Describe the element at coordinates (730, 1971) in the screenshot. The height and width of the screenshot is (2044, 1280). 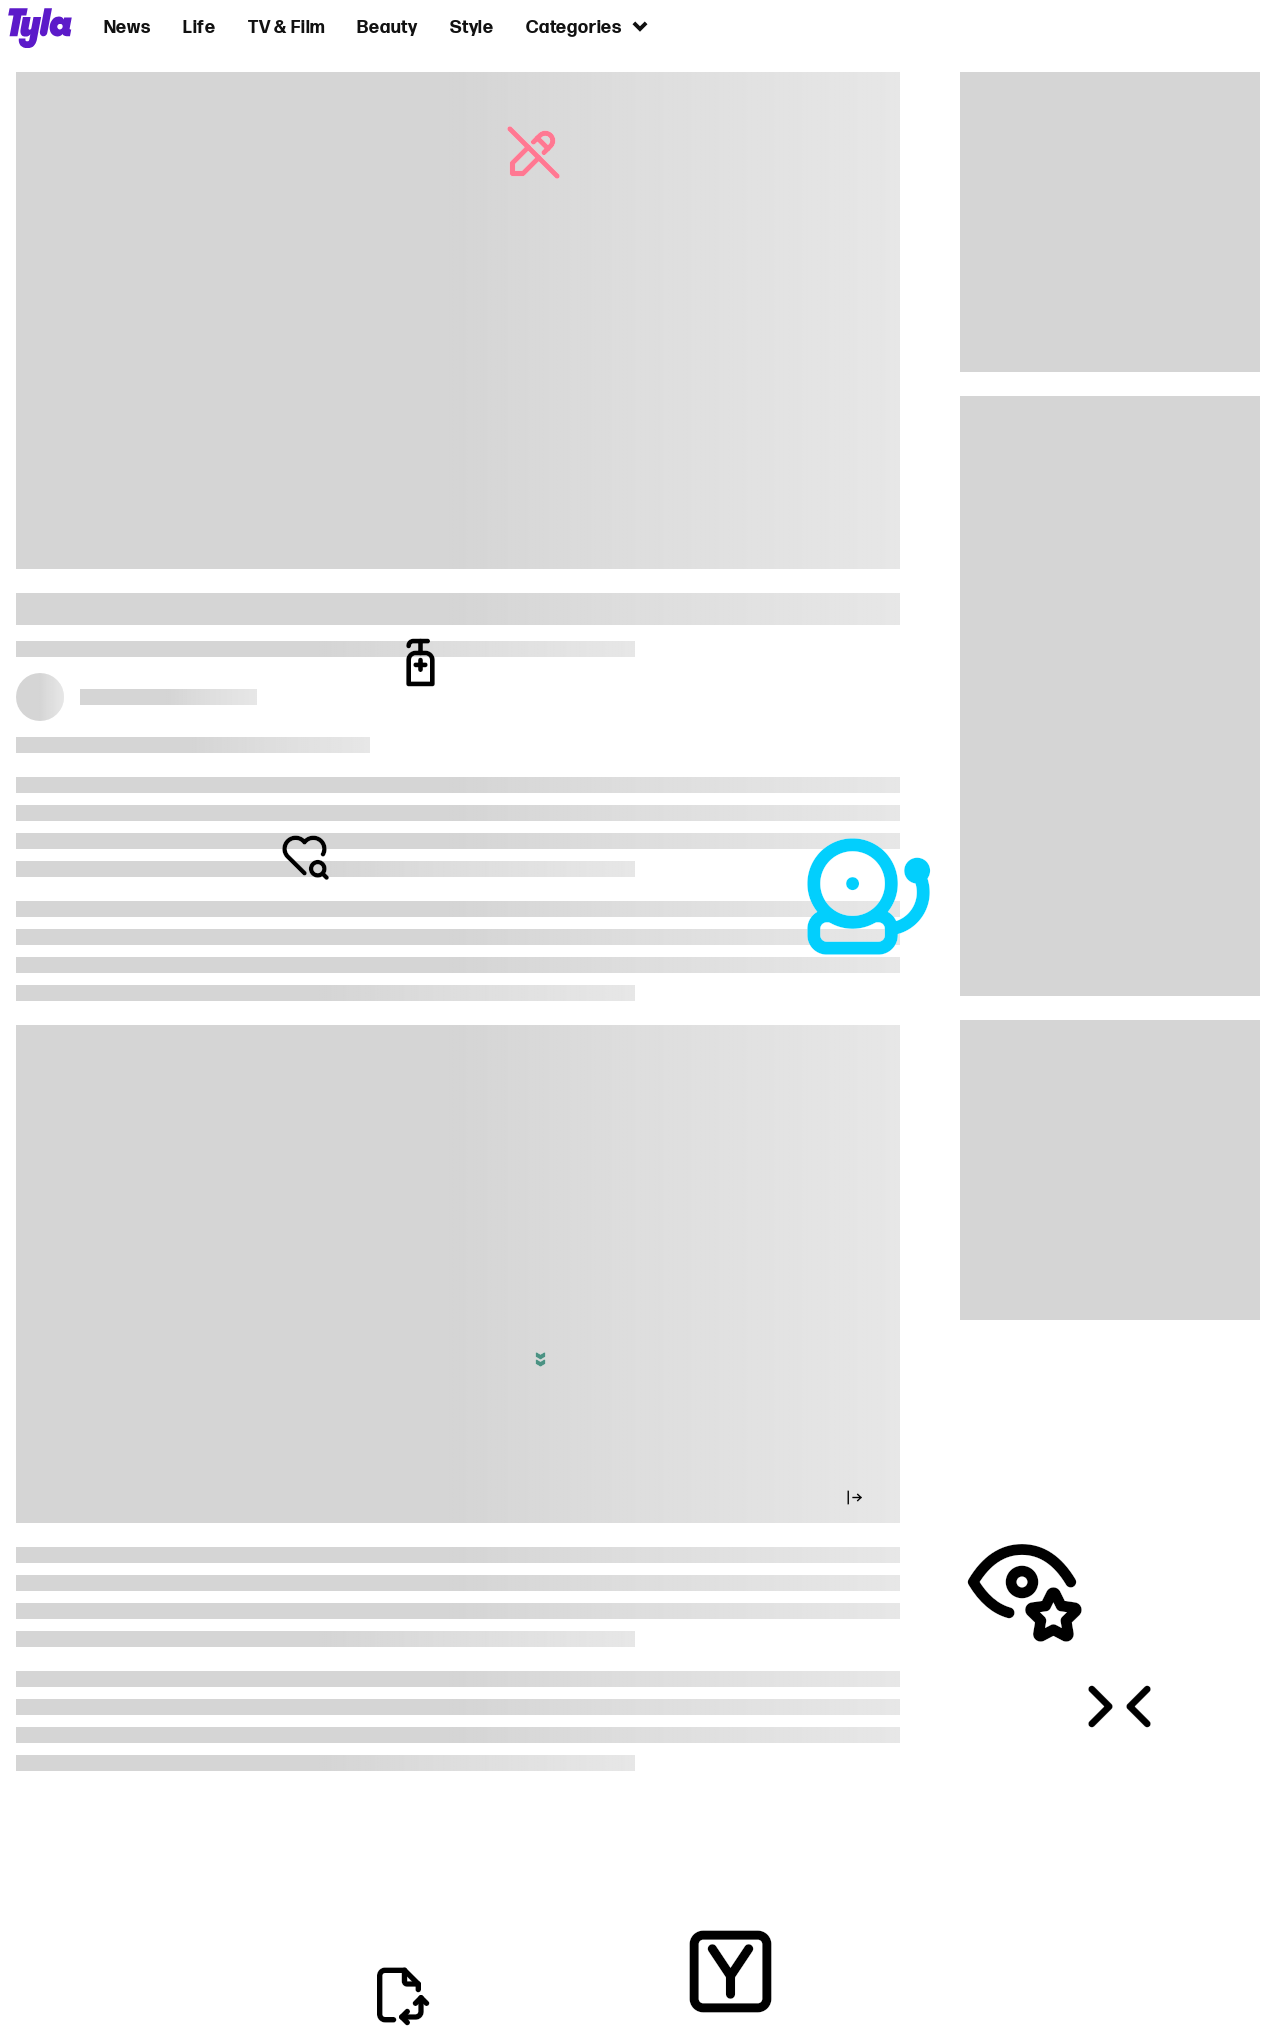
I see `visit Y Combinator website` at that location.